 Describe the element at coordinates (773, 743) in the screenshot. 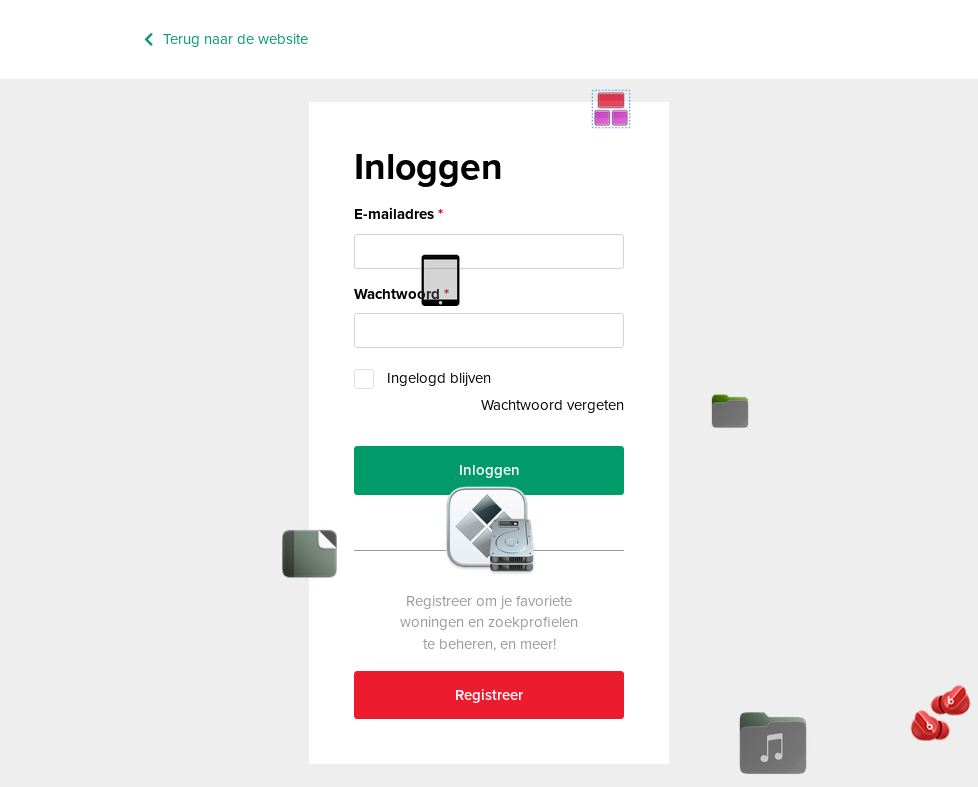

I see `open your music folder` at that location.